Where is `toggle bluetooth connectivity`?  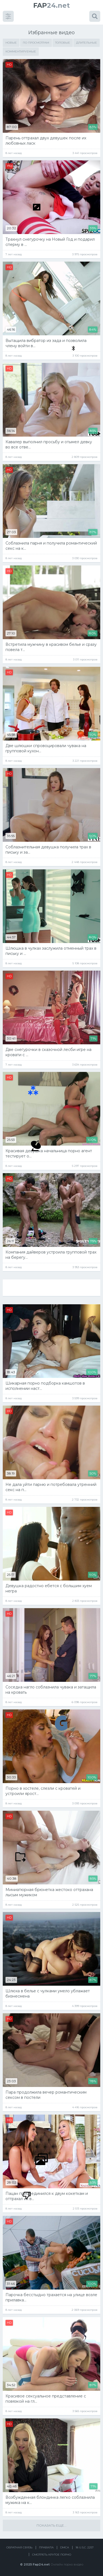
toggle bluetooth connectivity is located at coordinates (73, 348).